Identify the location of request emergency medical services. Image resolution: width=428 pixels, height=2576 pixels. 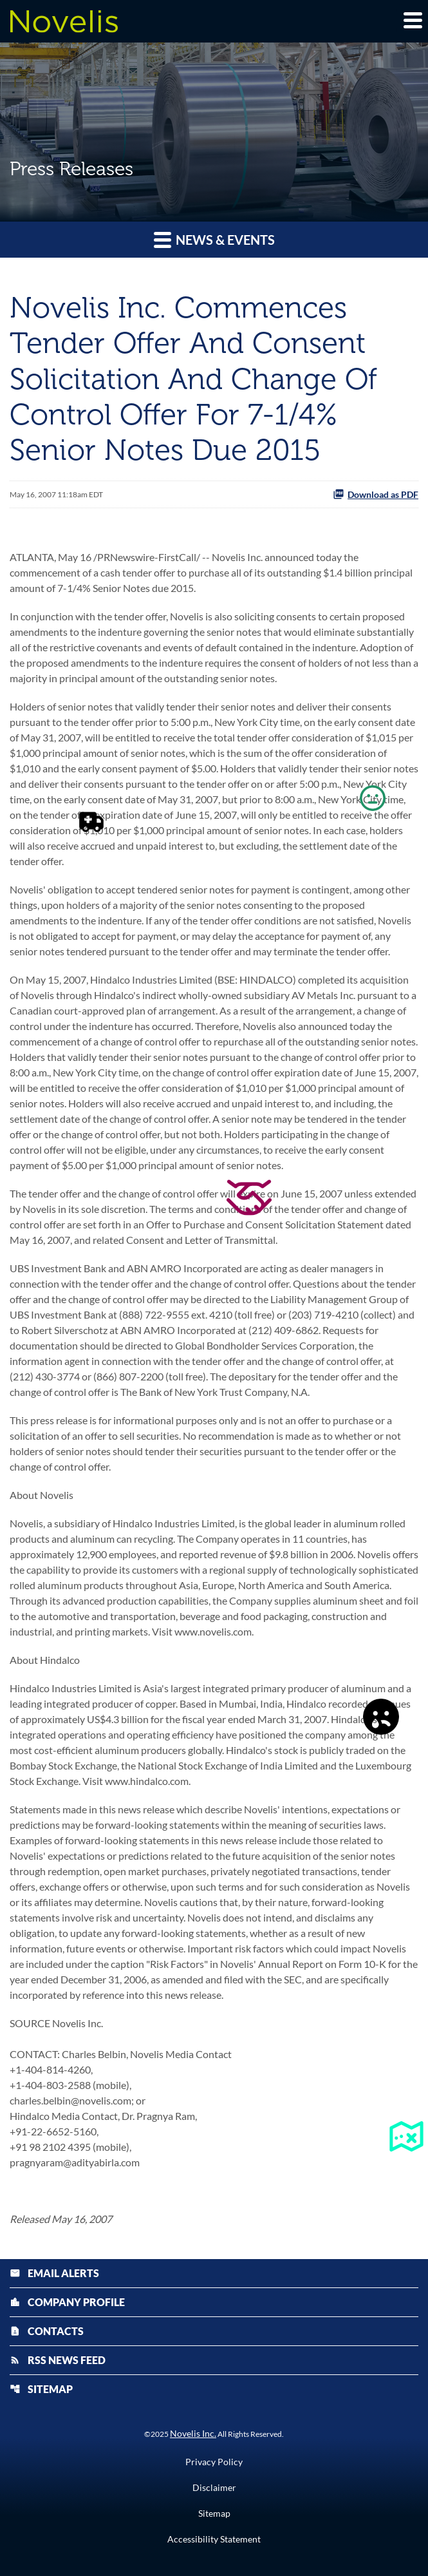
(91, 821).